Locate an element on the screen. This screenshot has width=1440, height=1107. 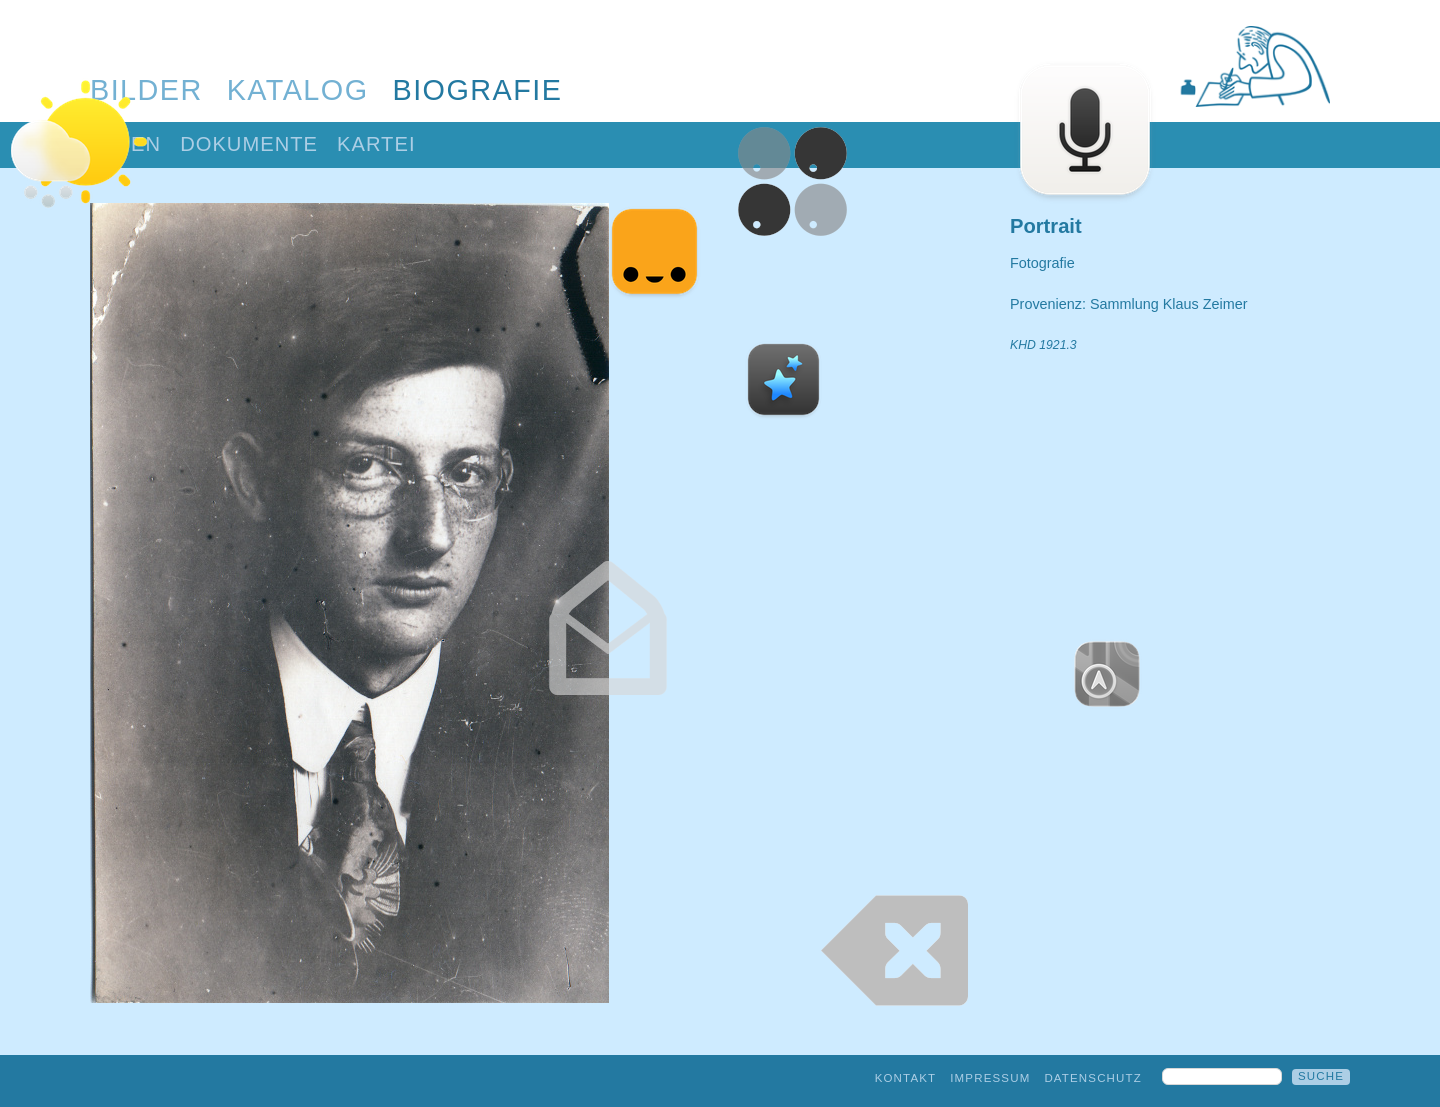
open apple maps is located at coordinates (1107, 674).